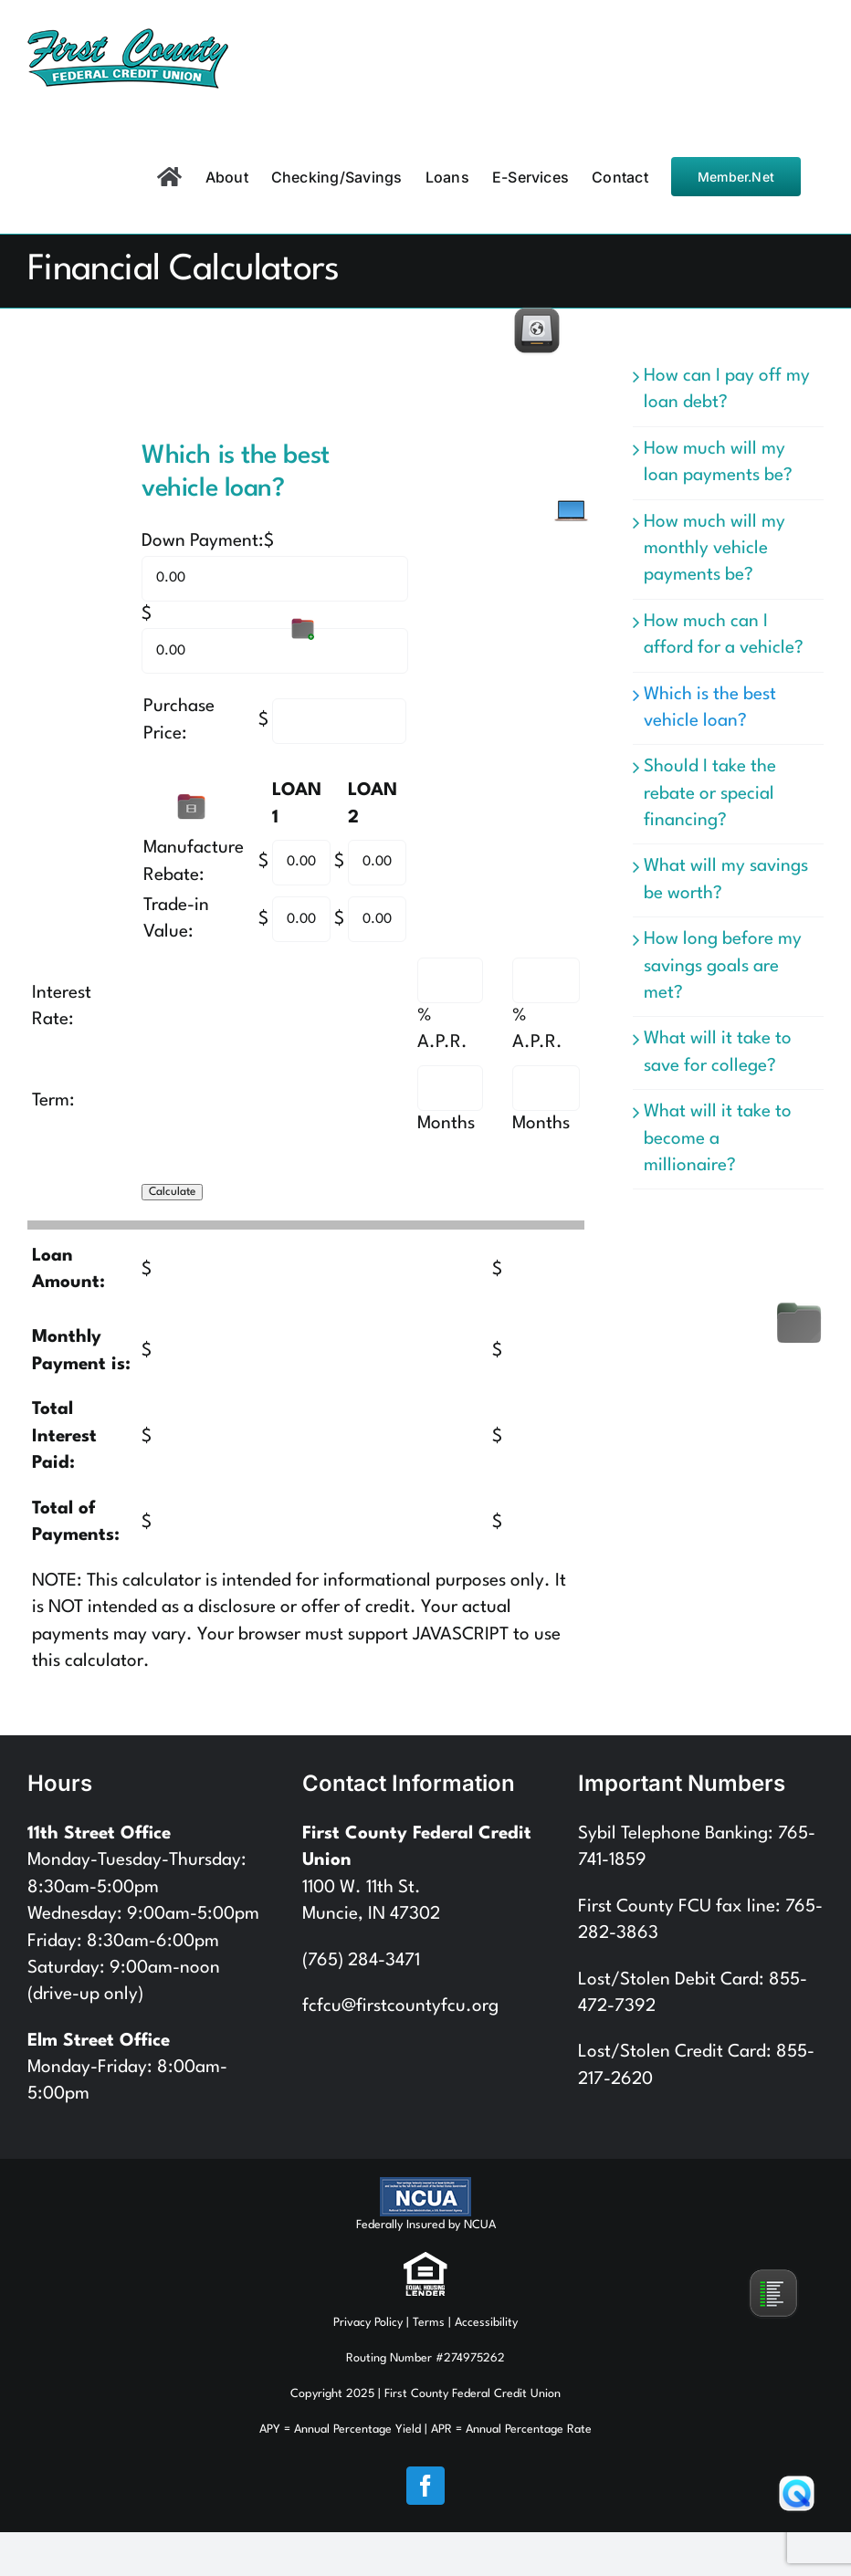  I want to click on represents this macbook air in system settings, so click(571, 508).